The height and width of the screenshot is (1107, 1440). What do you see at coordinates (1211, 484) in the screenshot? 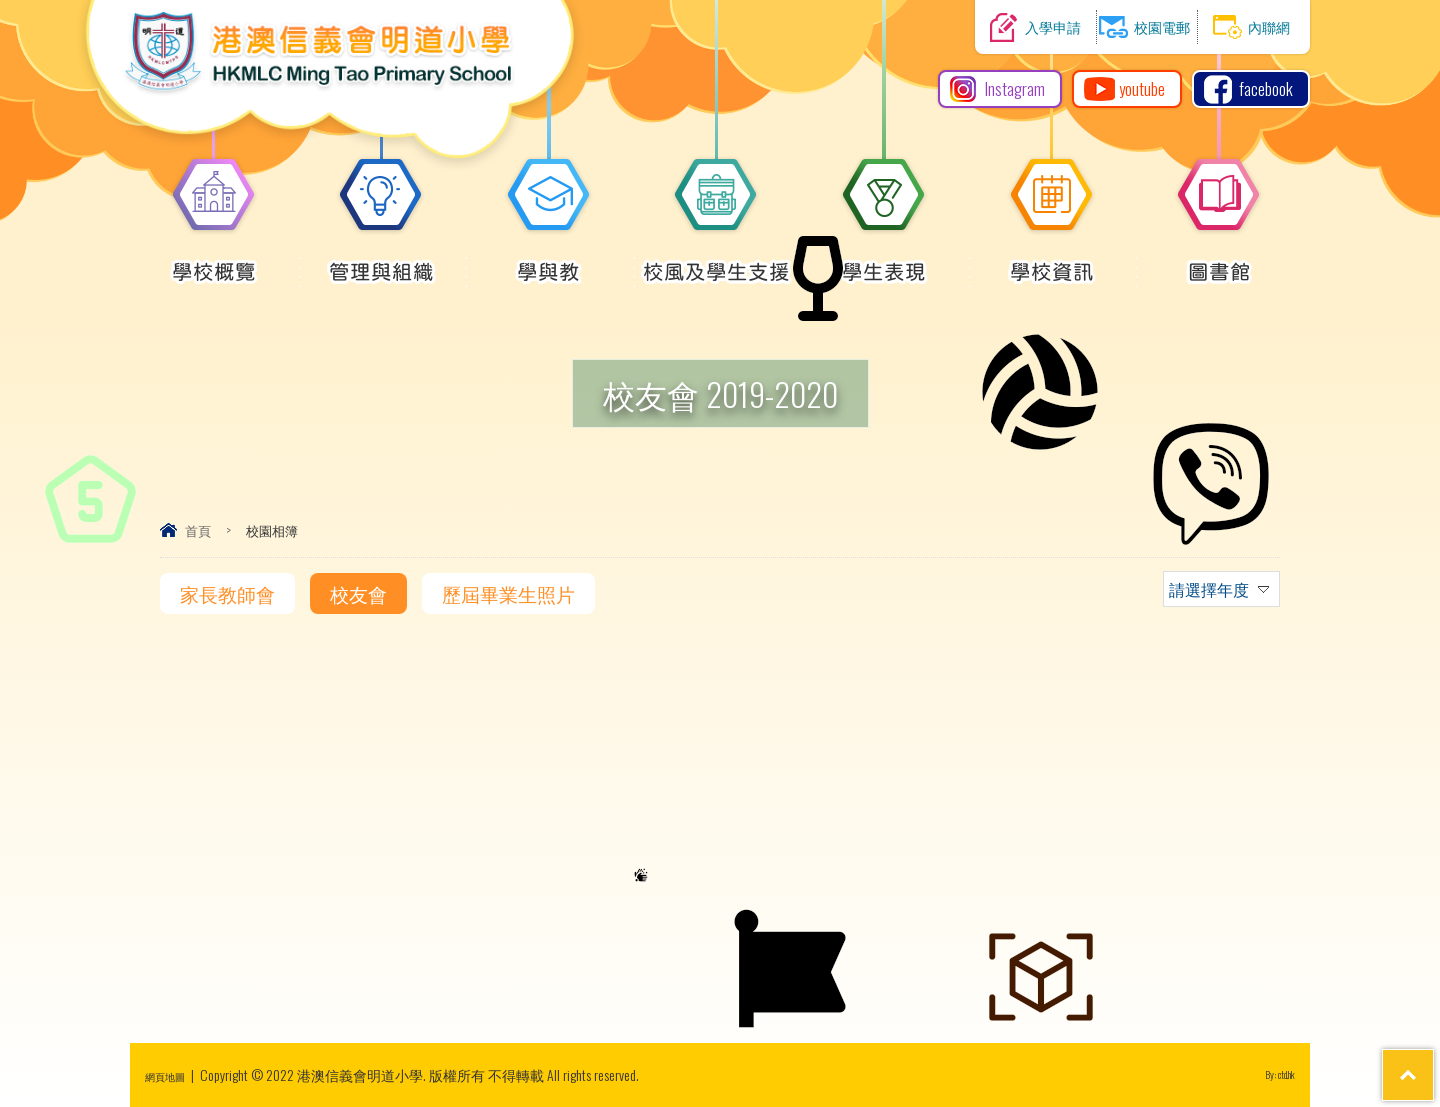
I see `open Viber messaging app` at bounding box center [1211, 484].